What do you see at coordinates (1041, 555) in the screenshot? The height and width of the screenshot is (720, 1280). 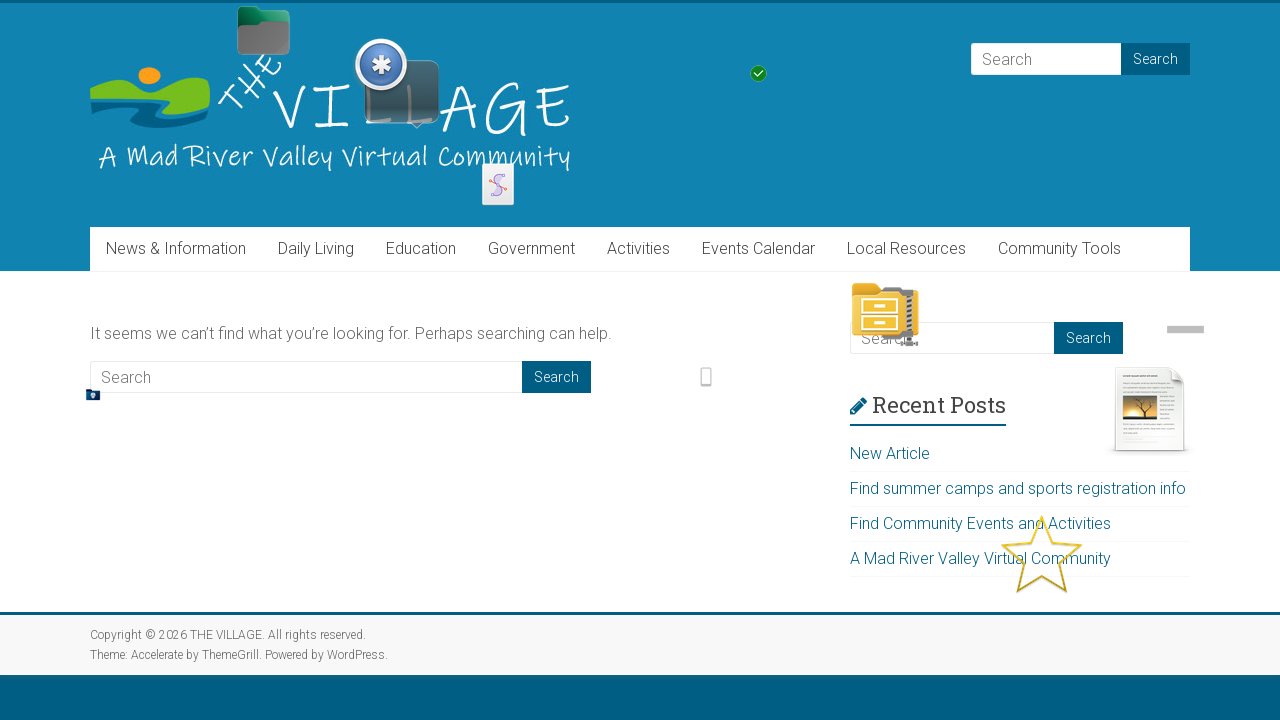 I see `item not marked as favorite` at bounding box center [1041, 555].